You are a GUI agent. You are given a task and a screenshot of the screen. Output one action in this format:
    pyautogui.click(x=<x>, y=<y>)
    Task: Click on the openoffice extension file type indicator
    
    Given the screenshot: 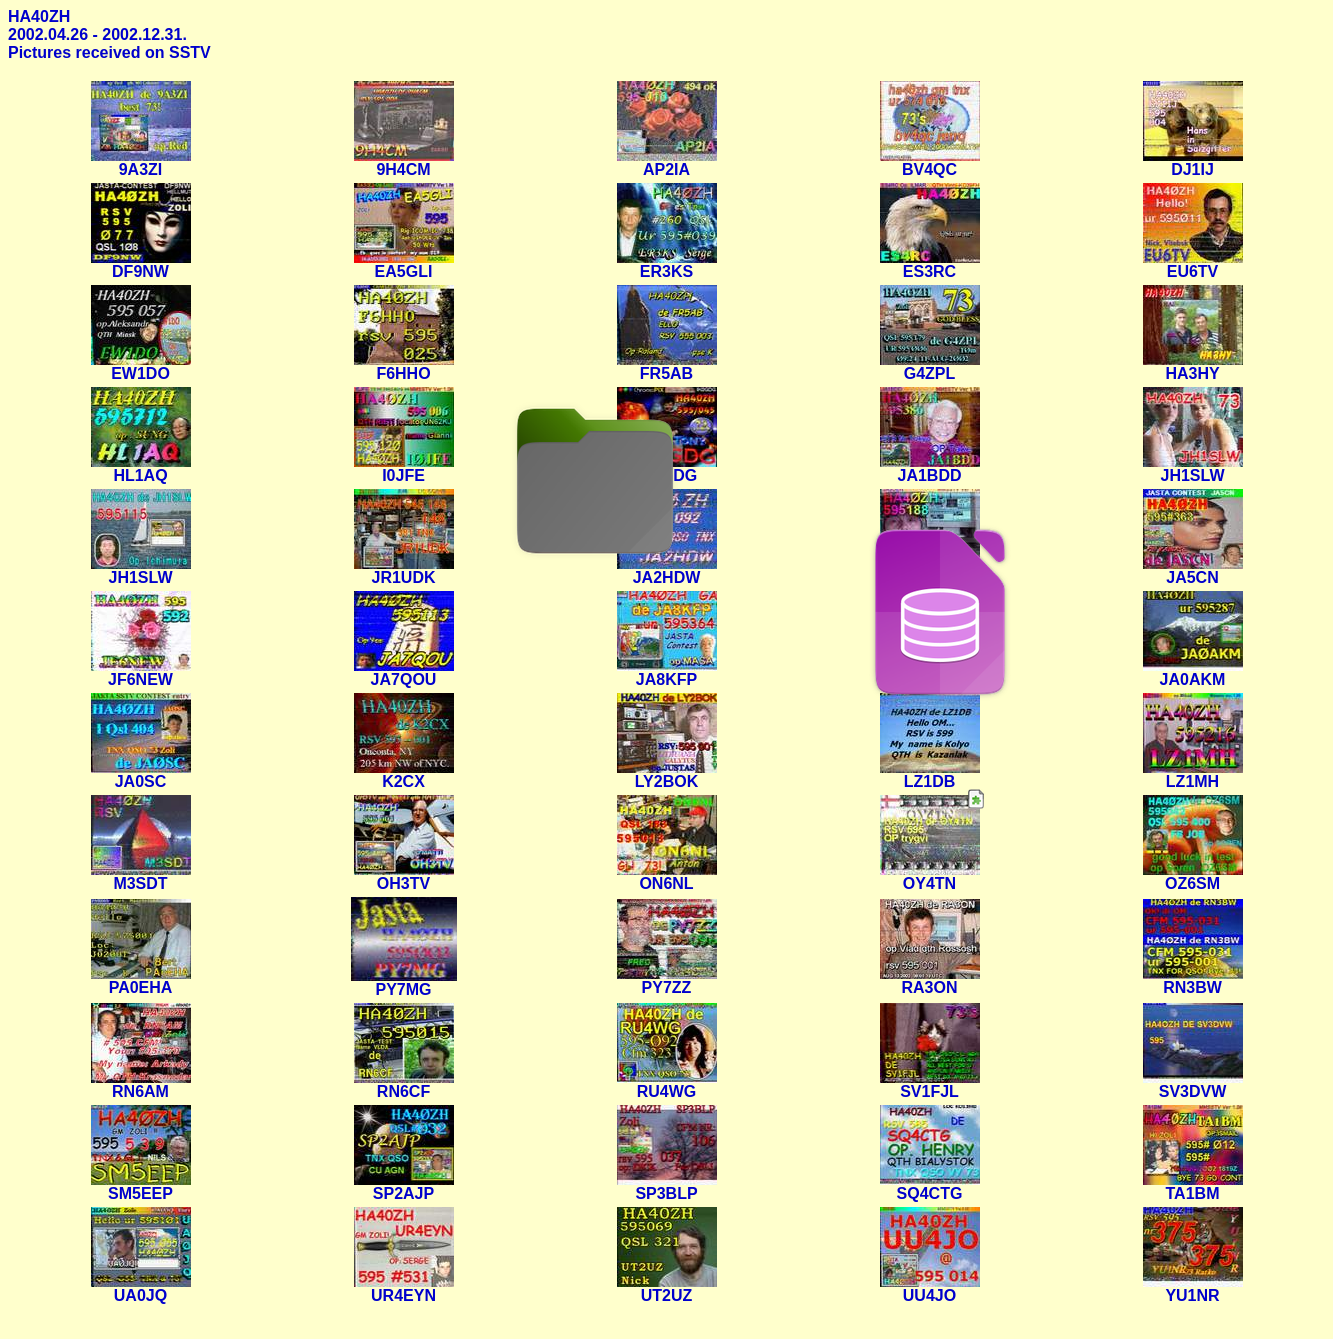 What is the action you would take?
    pyautogui.click(x=976, y=799)
    